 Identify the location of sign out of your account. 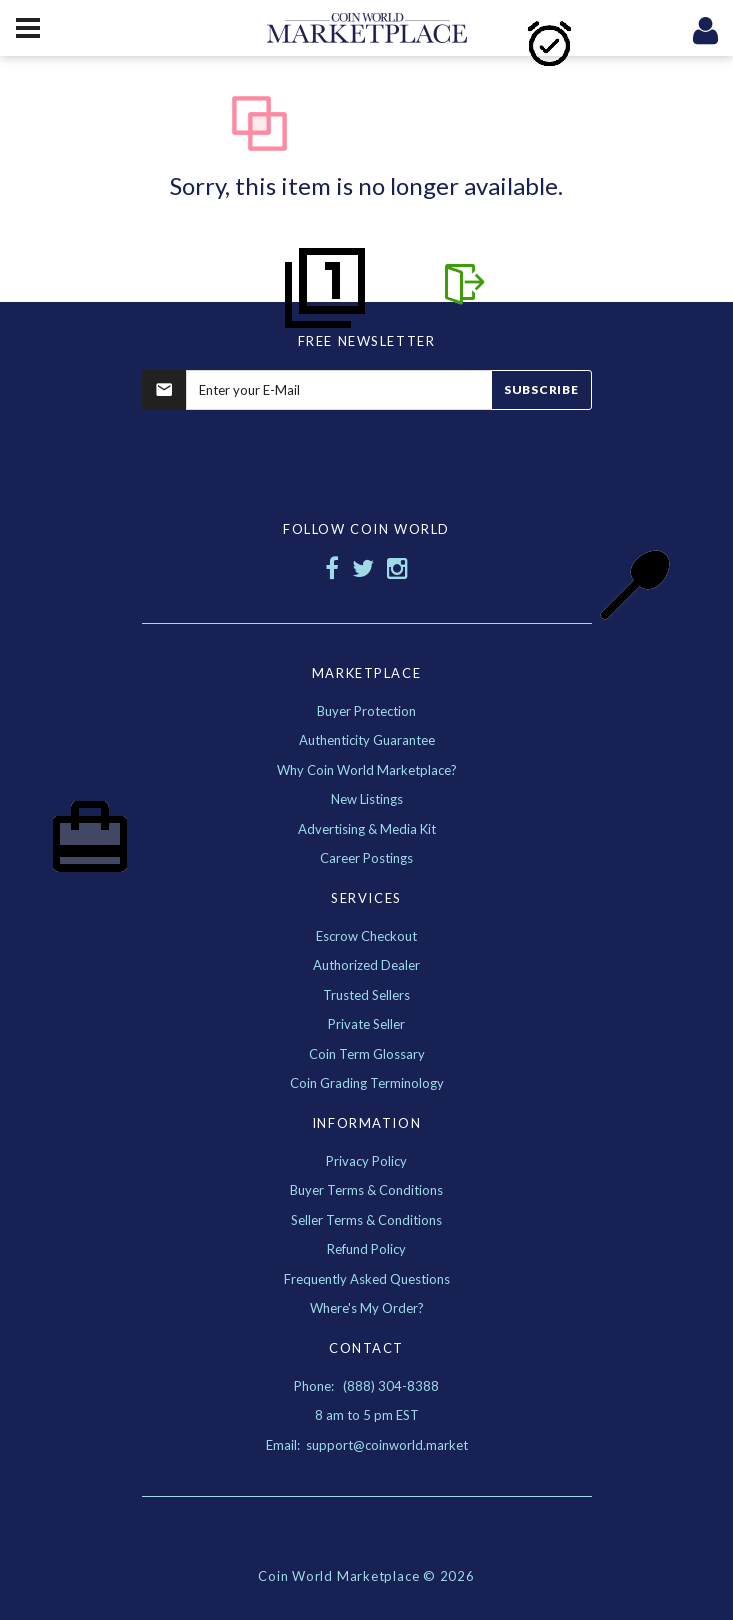
(463, 282).